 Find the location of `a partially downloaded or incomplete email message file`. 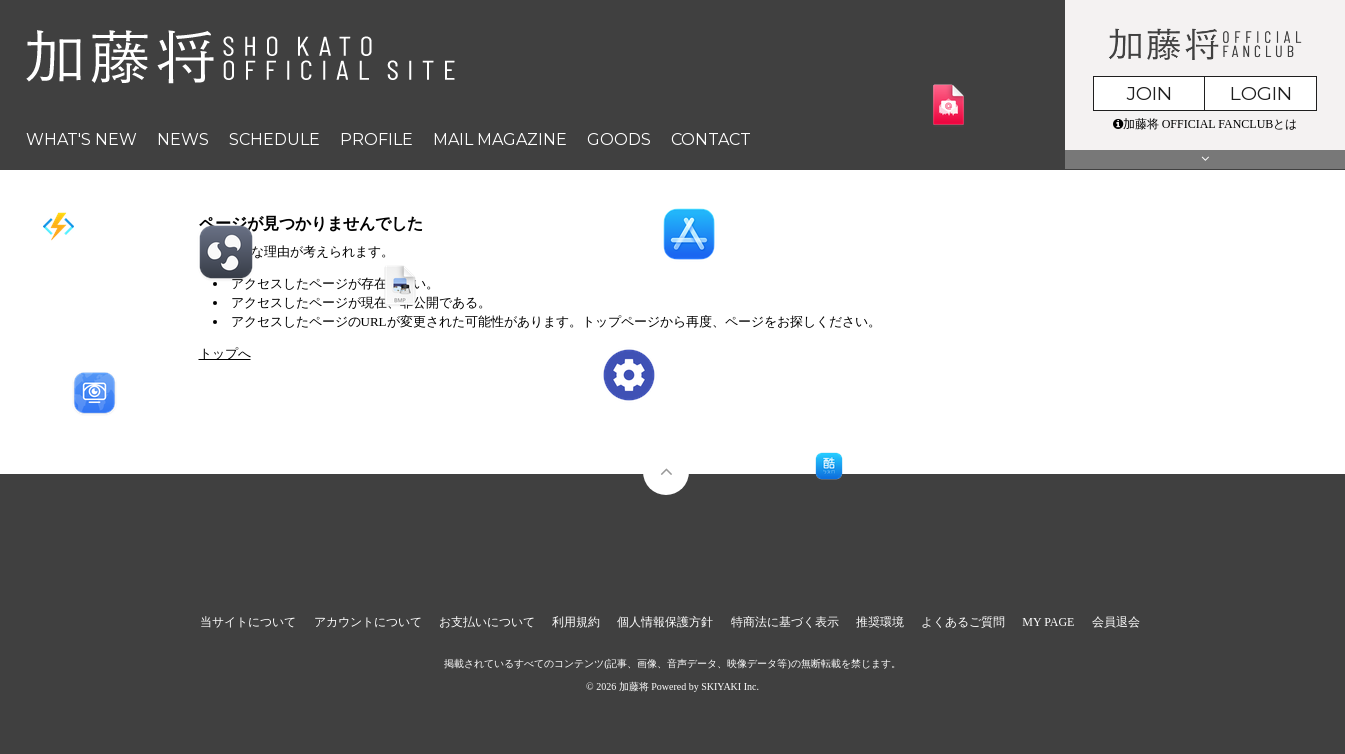

a partially downloaded or incomplete email message file is located at coordinates (948, 105).